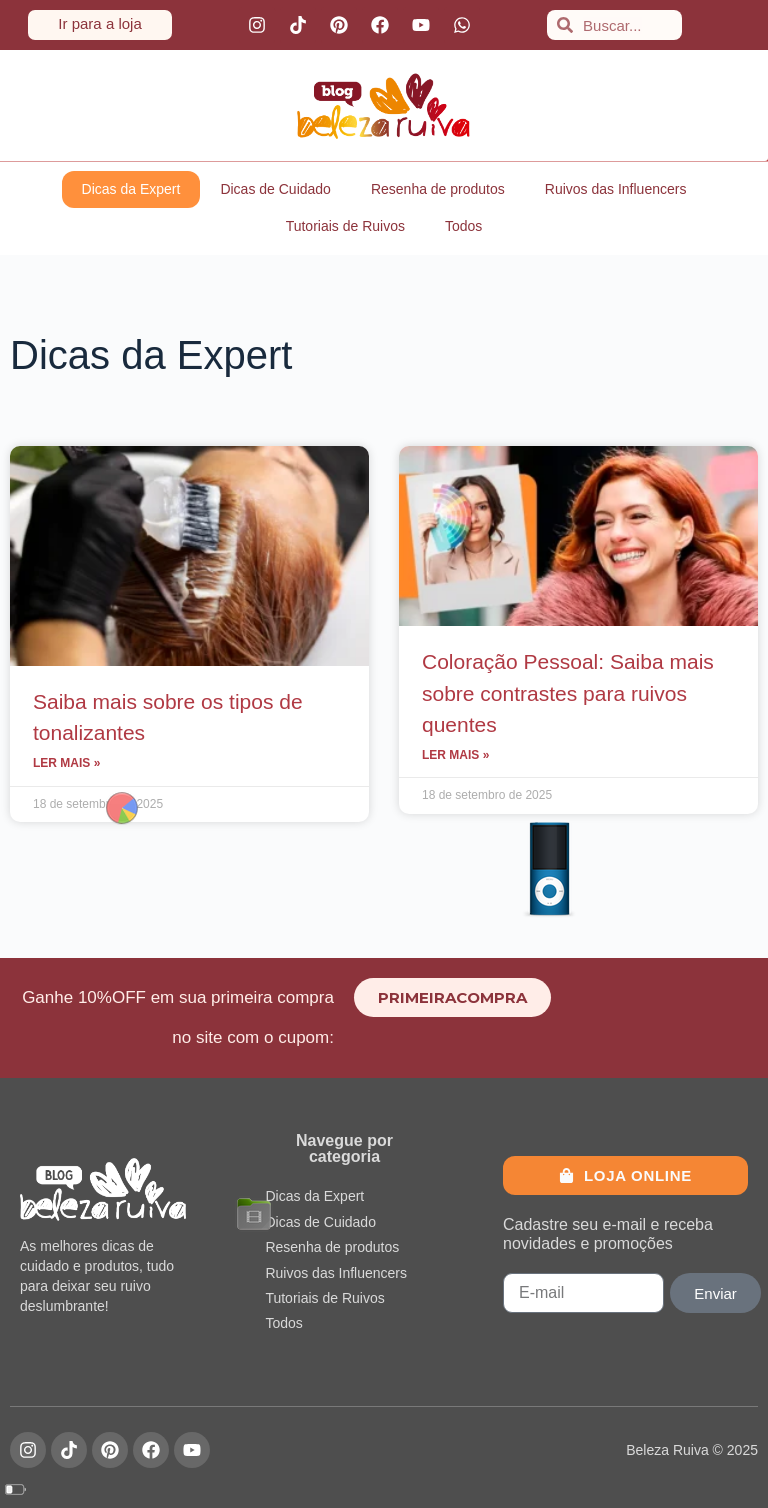 The image size is (768, 1508). I want to click on open disk usage analyzer app, so click(122, 808).